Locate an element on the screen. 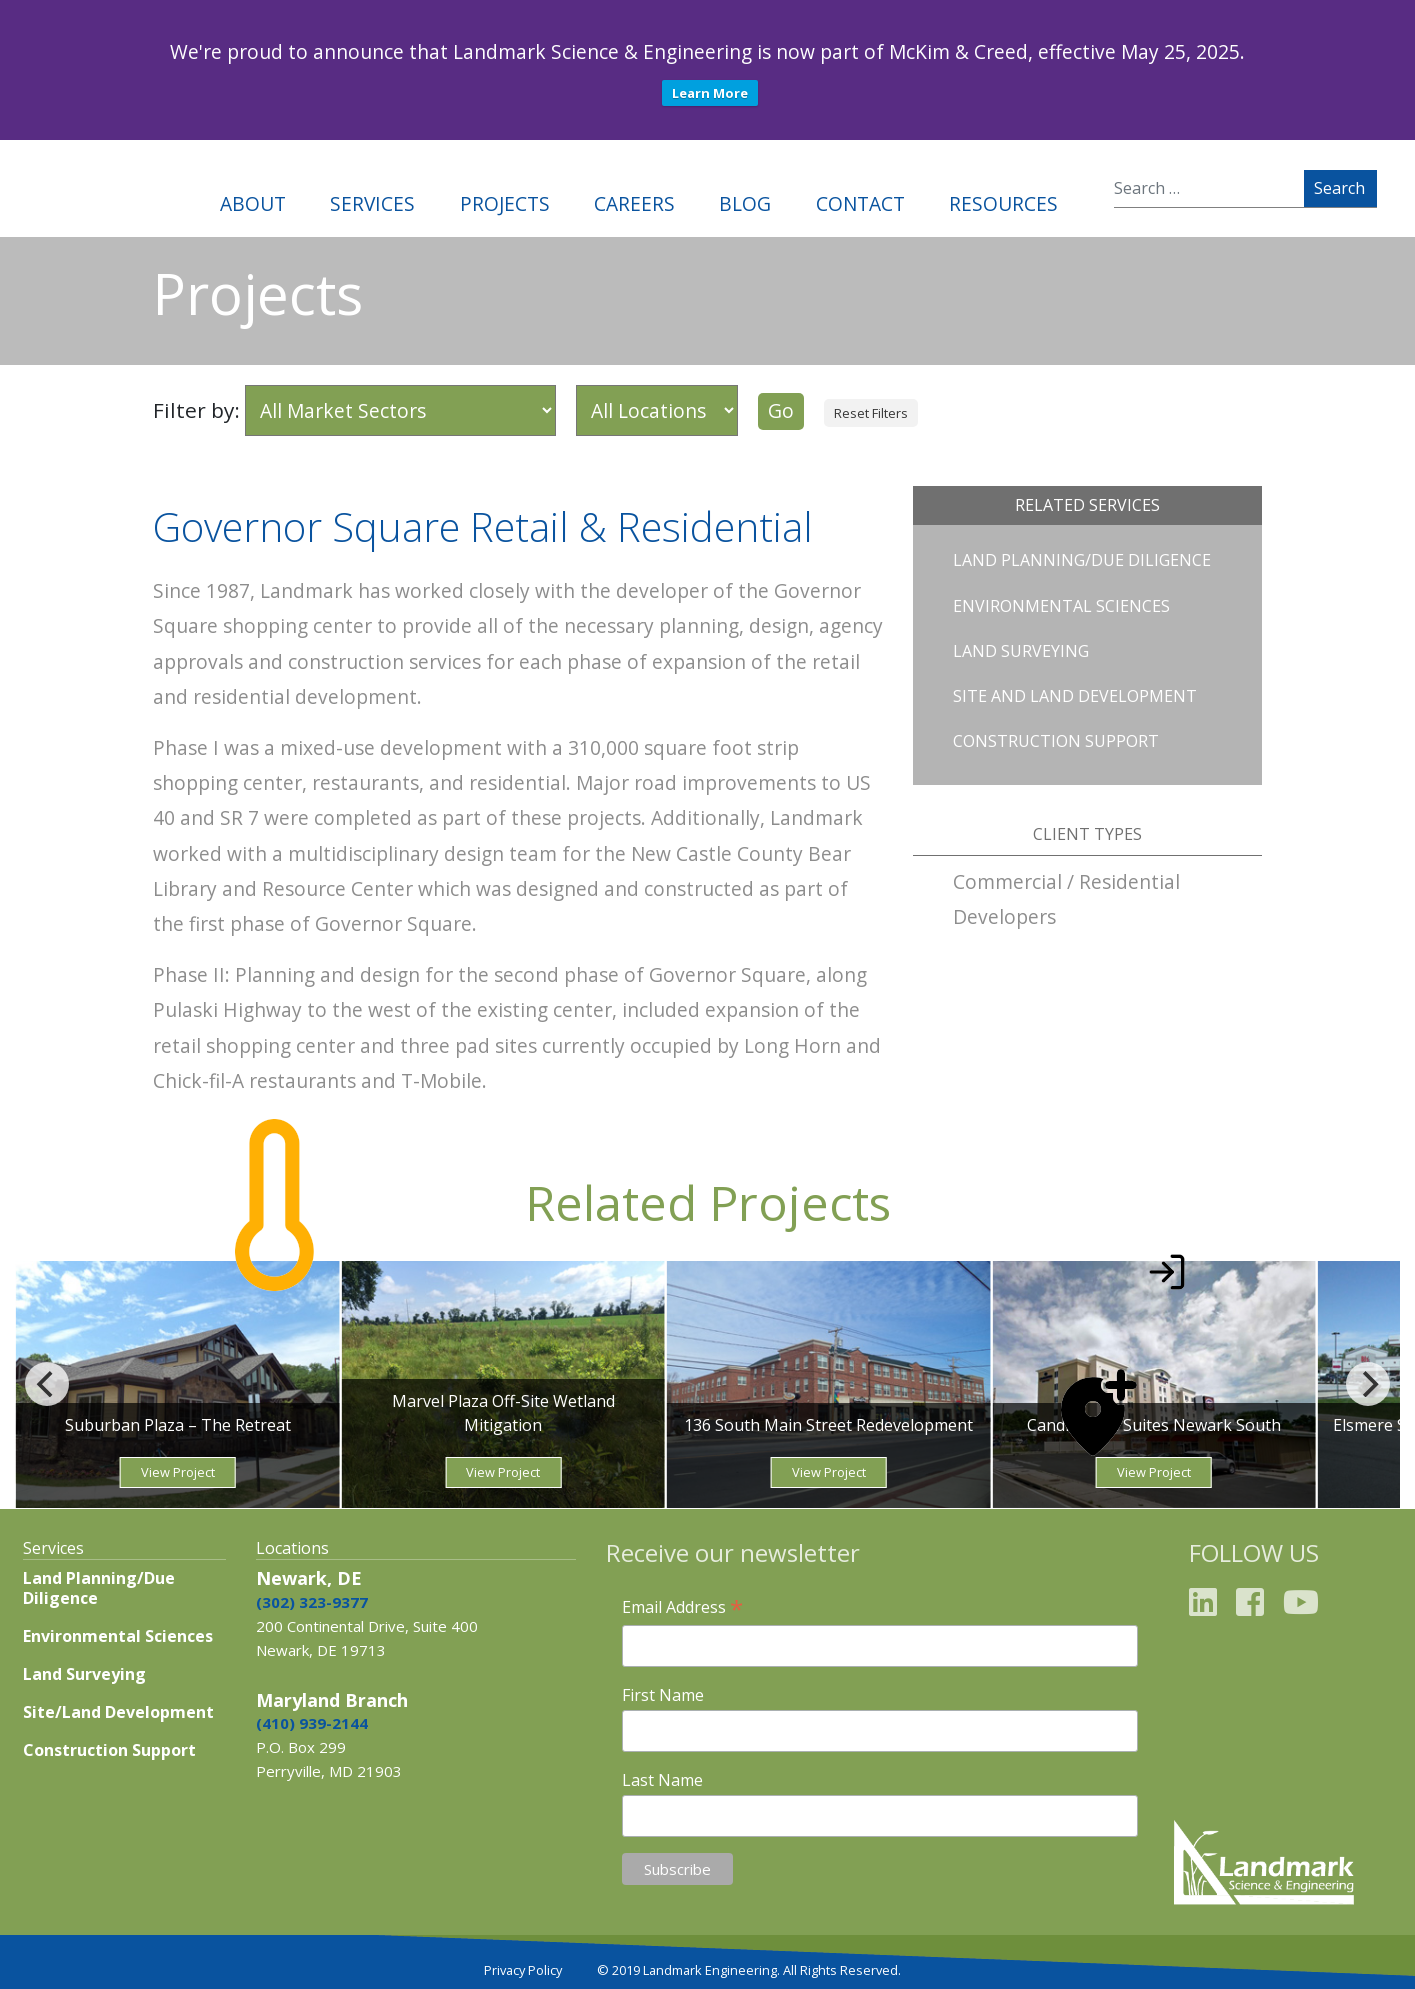  log in to your account is located at coordinates (1167, 1272).